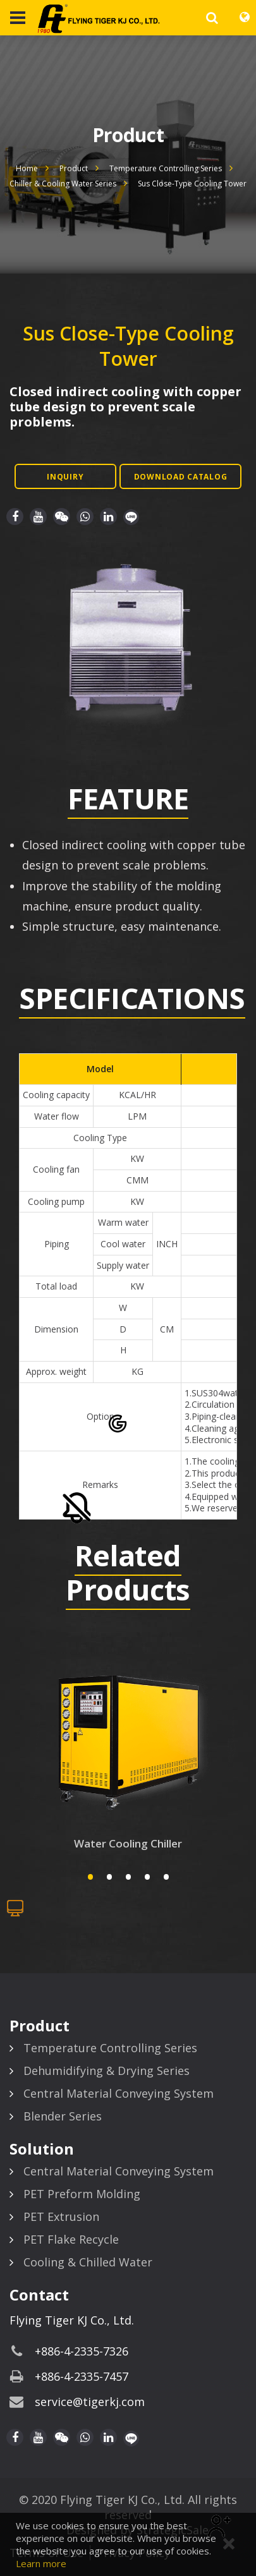 The height and width of the screenshot is (2576, 256). Describe the element at coordinates (118, 1424) in the screenshot. I see `sign in with Google` at that location.